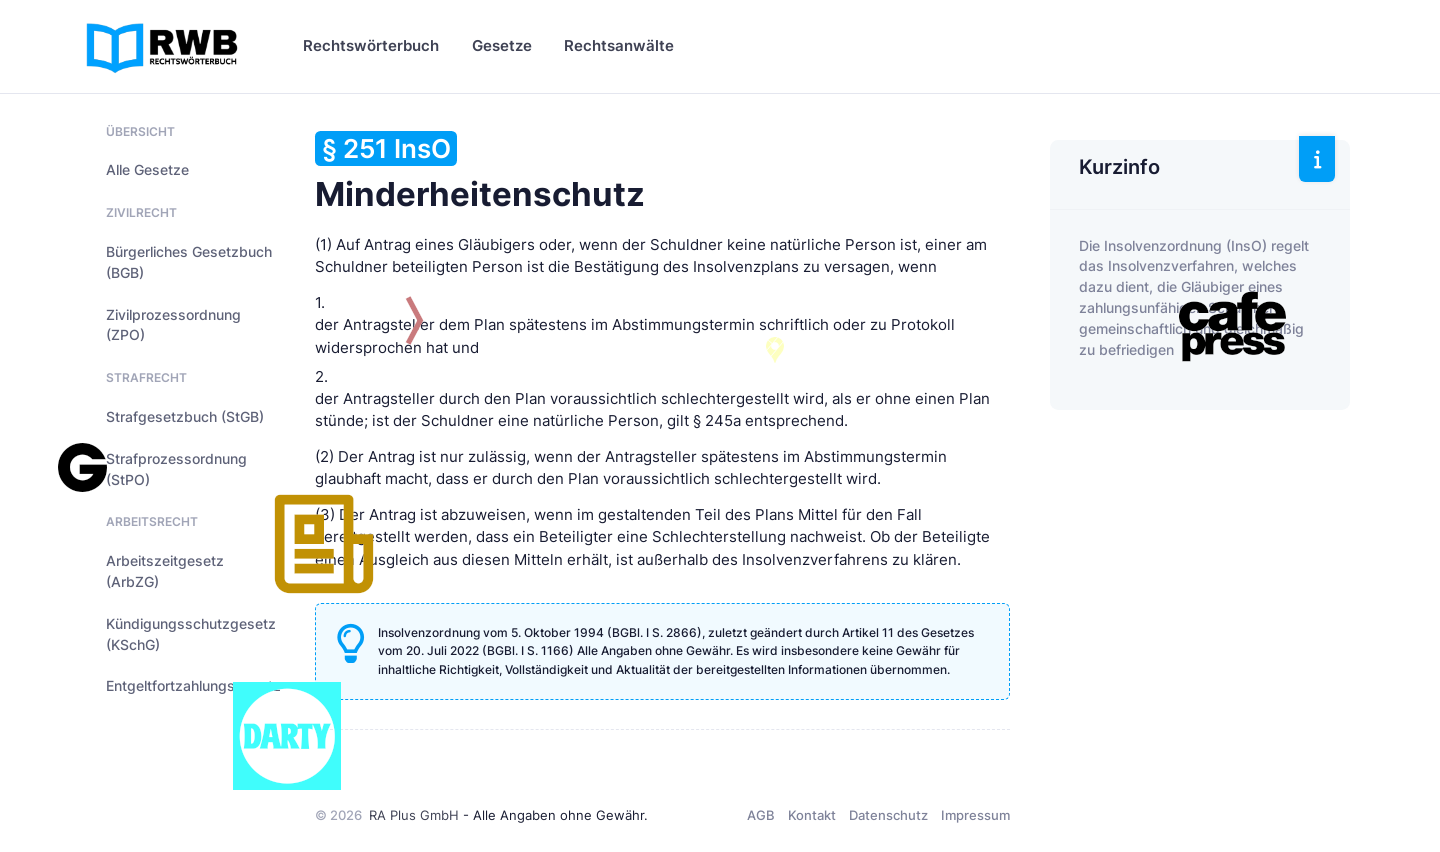  I want to click on visit cafepress website or app, so click(1232, 326).